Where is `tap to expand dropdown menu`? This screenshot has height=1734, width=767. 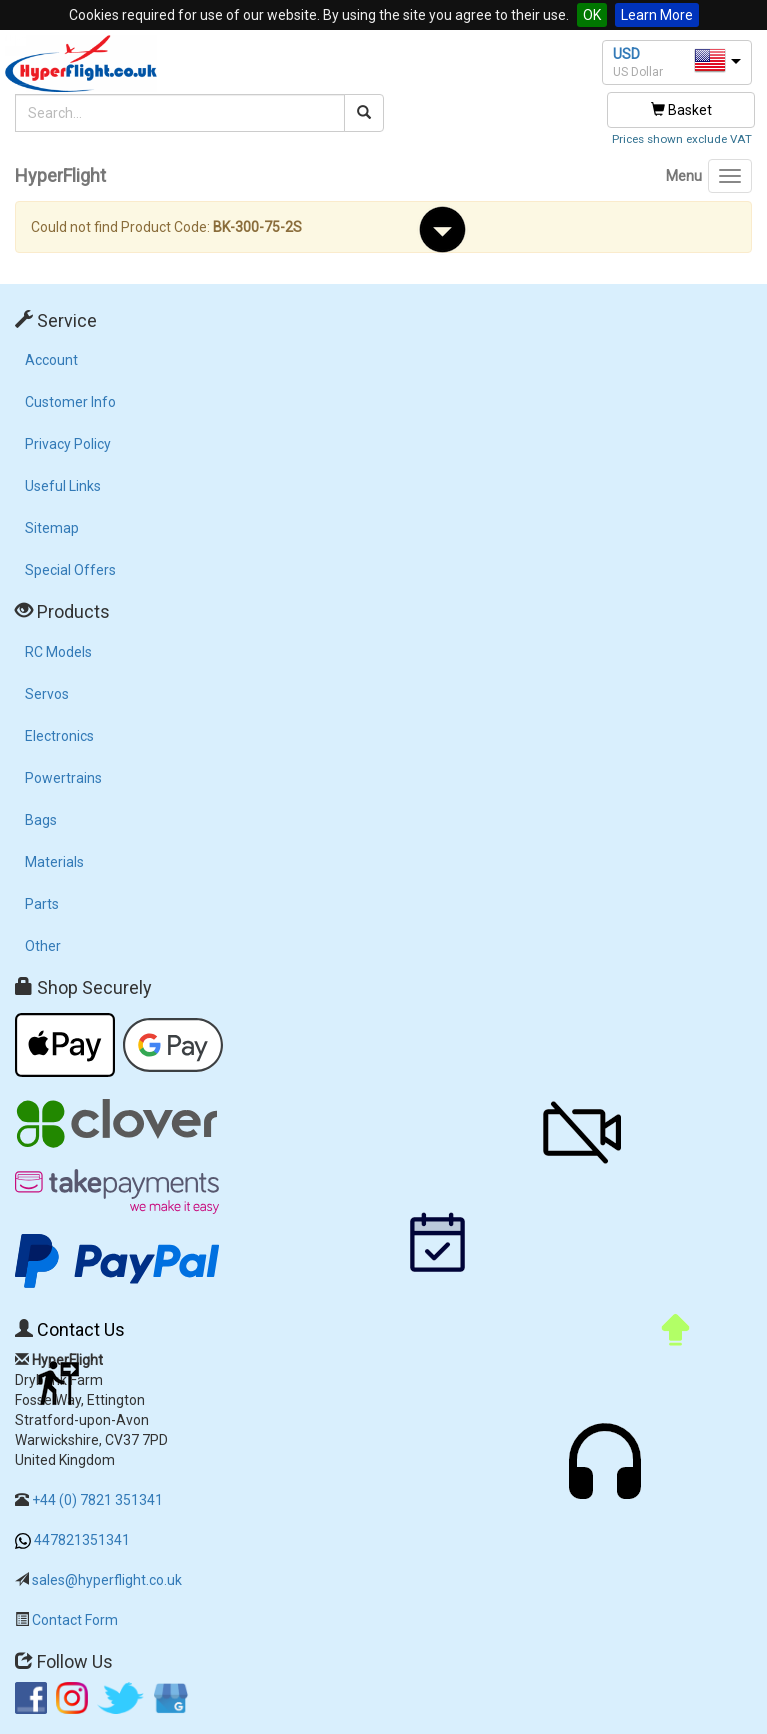
tap to expand dropdown menu is located at coordinates (442, 229).